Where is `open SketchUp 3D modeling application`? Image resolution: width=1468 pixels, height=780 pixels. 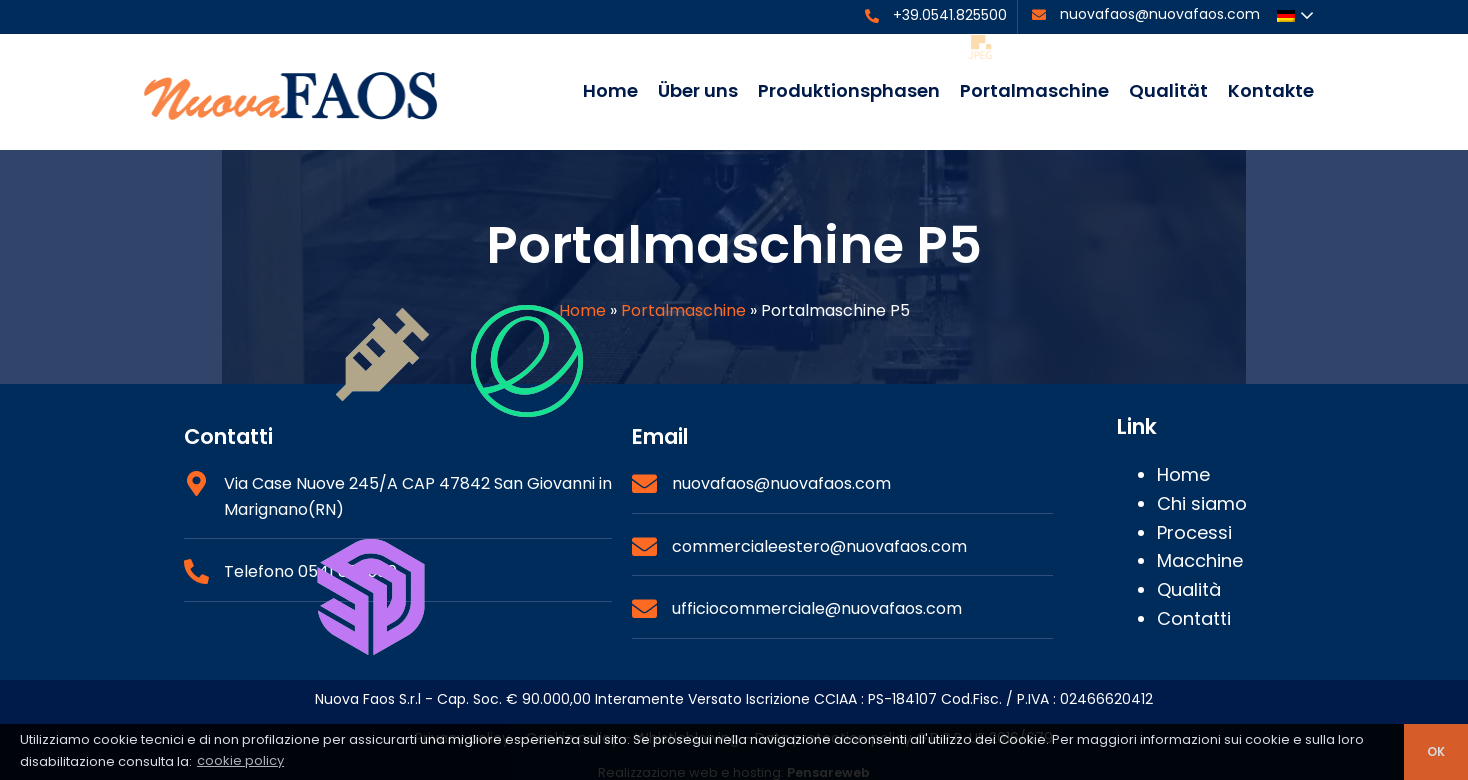 open SketchUp 3D modeling application is located at coordinates (371, 597).